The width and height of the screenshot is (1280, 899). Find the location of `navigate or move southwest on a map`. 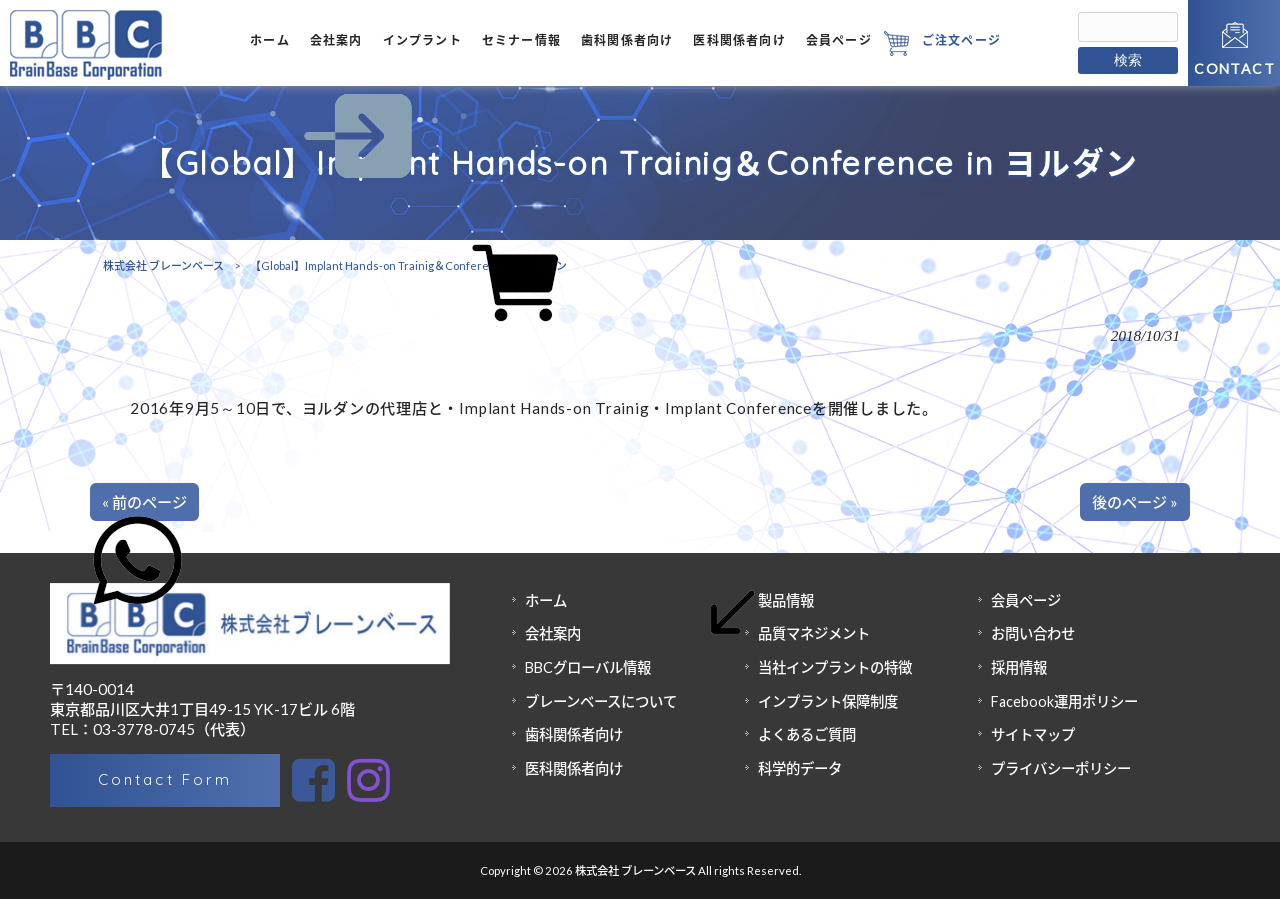

navigate or move southwest on a map is located at coordinates (732, 613).